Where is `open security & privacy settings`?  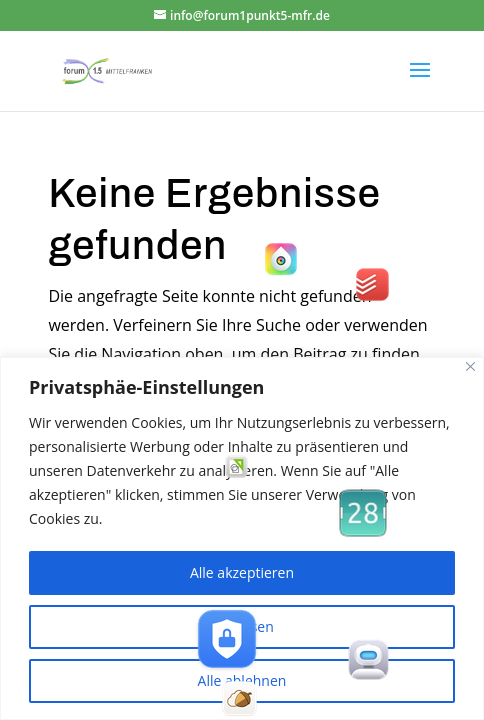
open security & privacy settings is located at coordinates (227, 640).